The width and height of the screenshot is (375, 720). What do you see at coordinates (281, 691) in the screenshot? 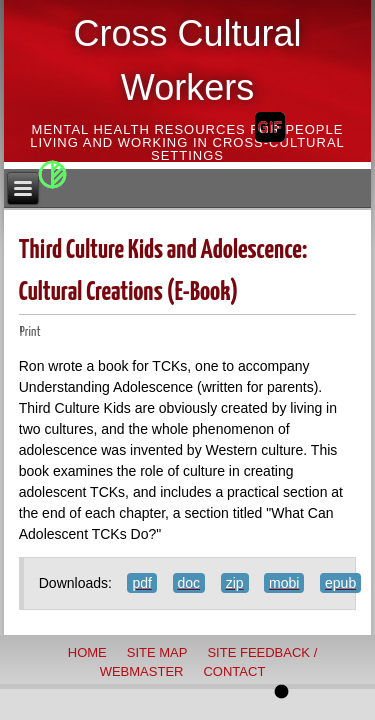
I see `start recording audio or video` at bounding box center [281, 691].